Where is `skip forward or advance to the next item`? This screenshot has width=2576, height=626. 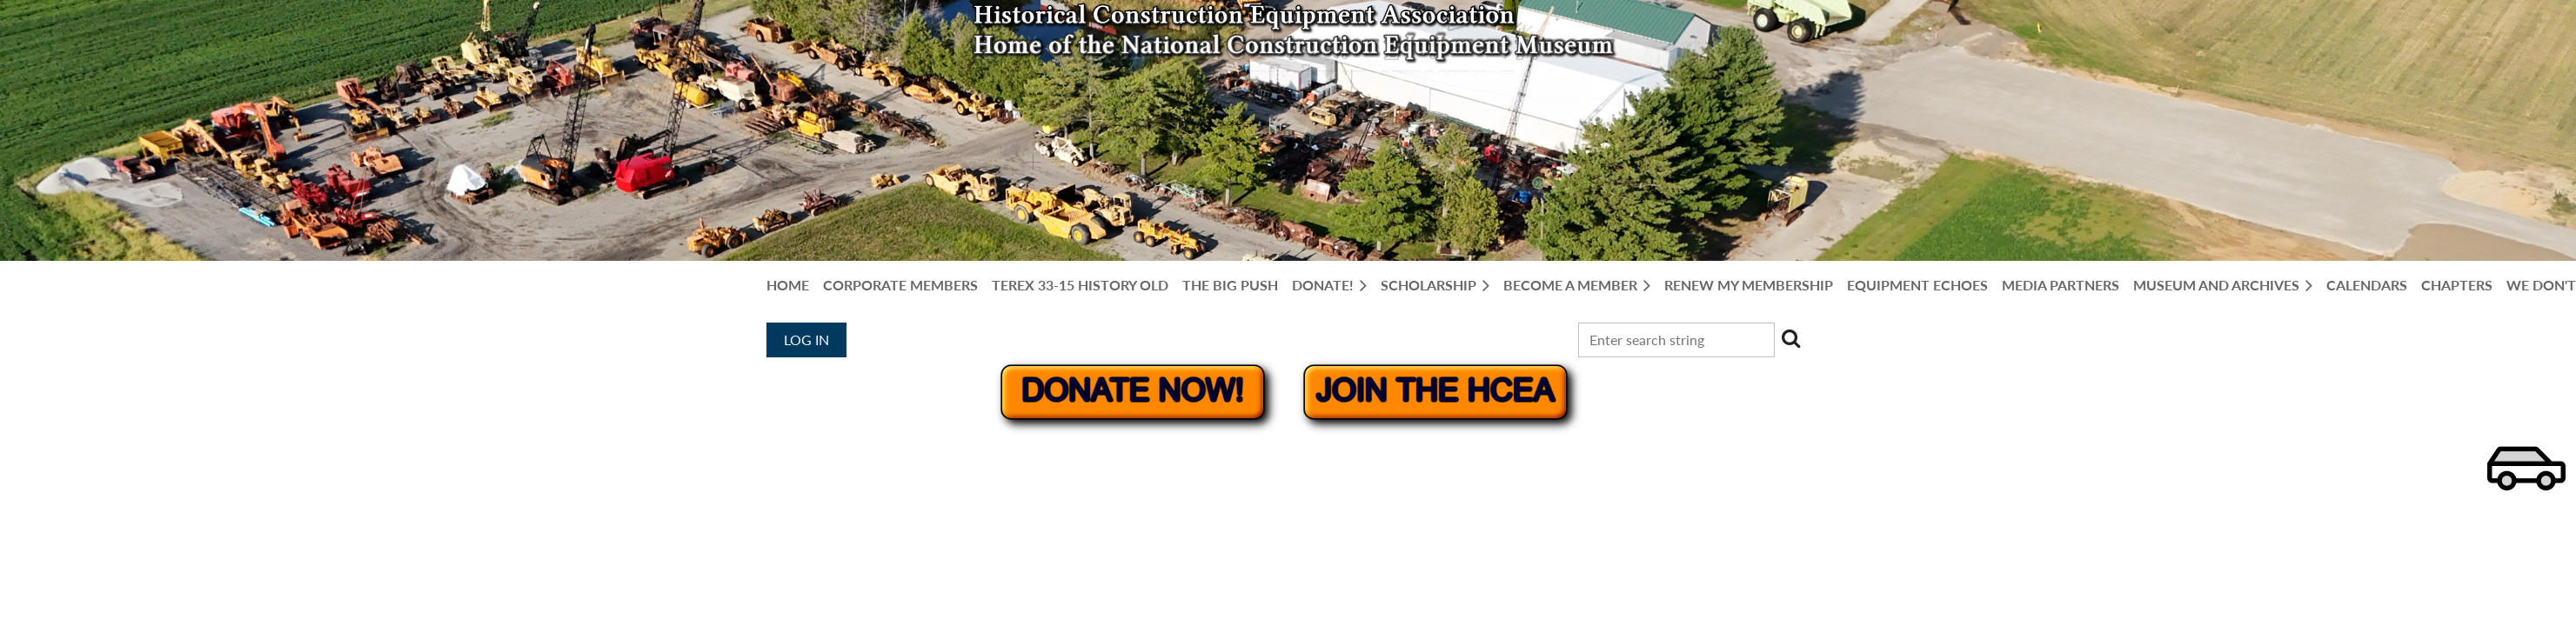 skip forward or advance to the next item is located at coordinates (1538, 183).